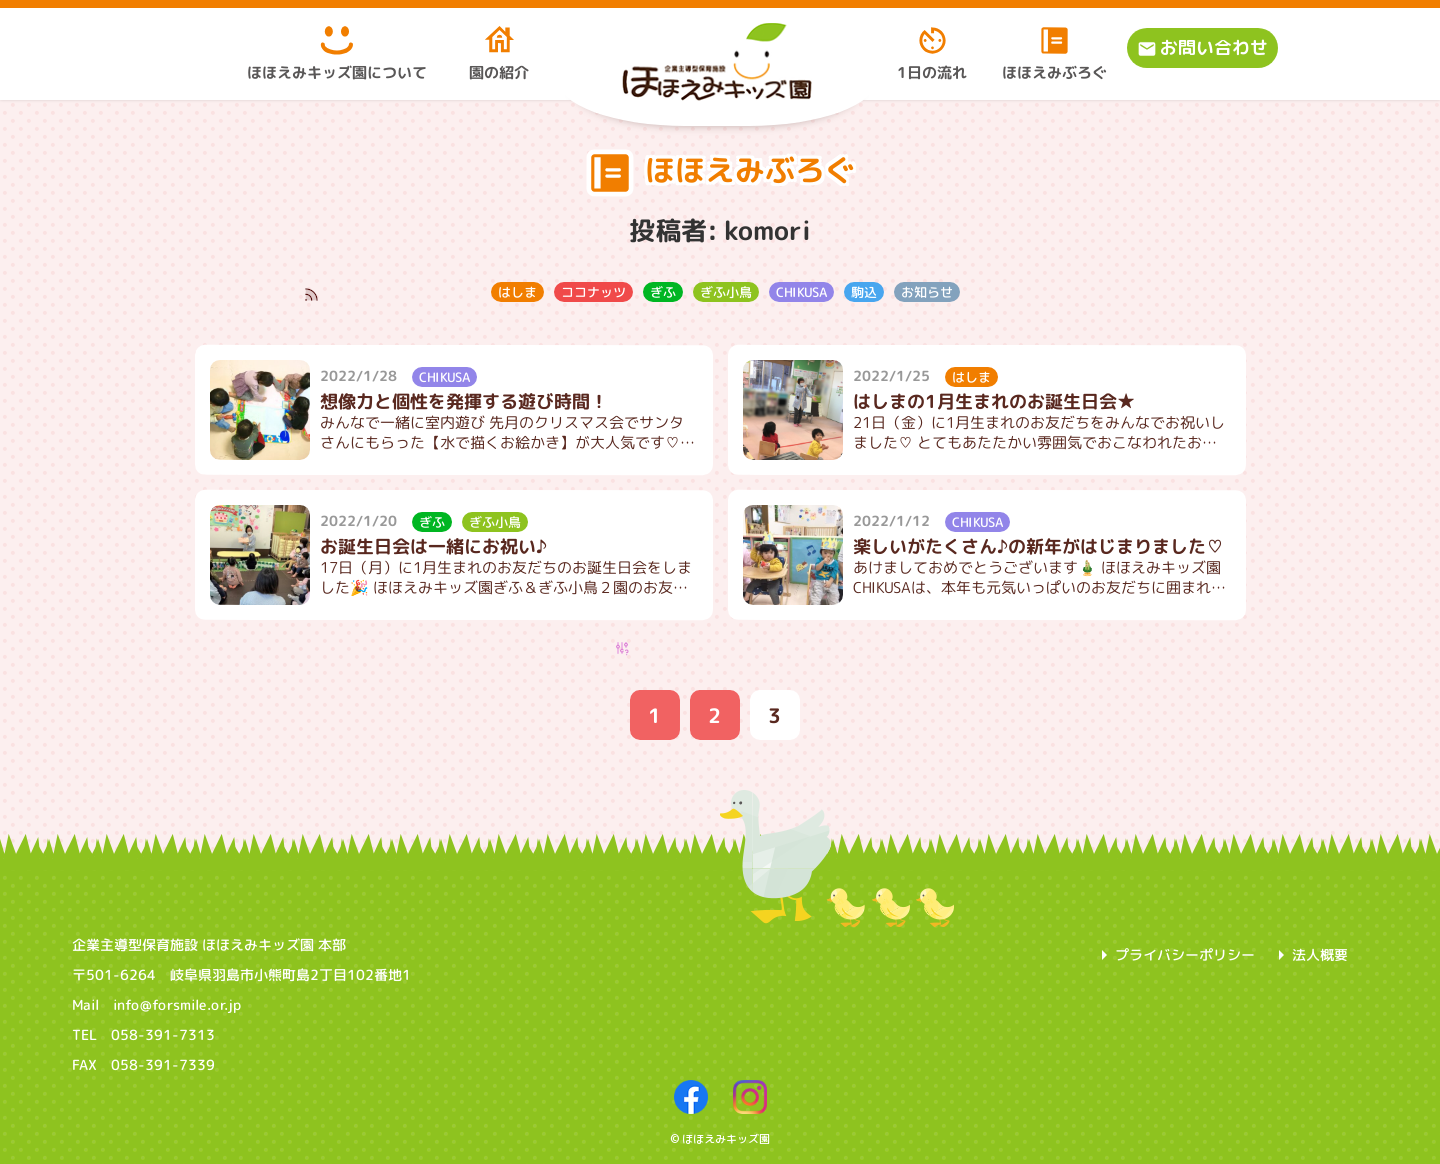 This screenshot has height=1164, width=1440. What do you see at coordinates (310, 295) in the screenshot?
I see `subscribe to RSS feed` at bounding box center [310, 295].